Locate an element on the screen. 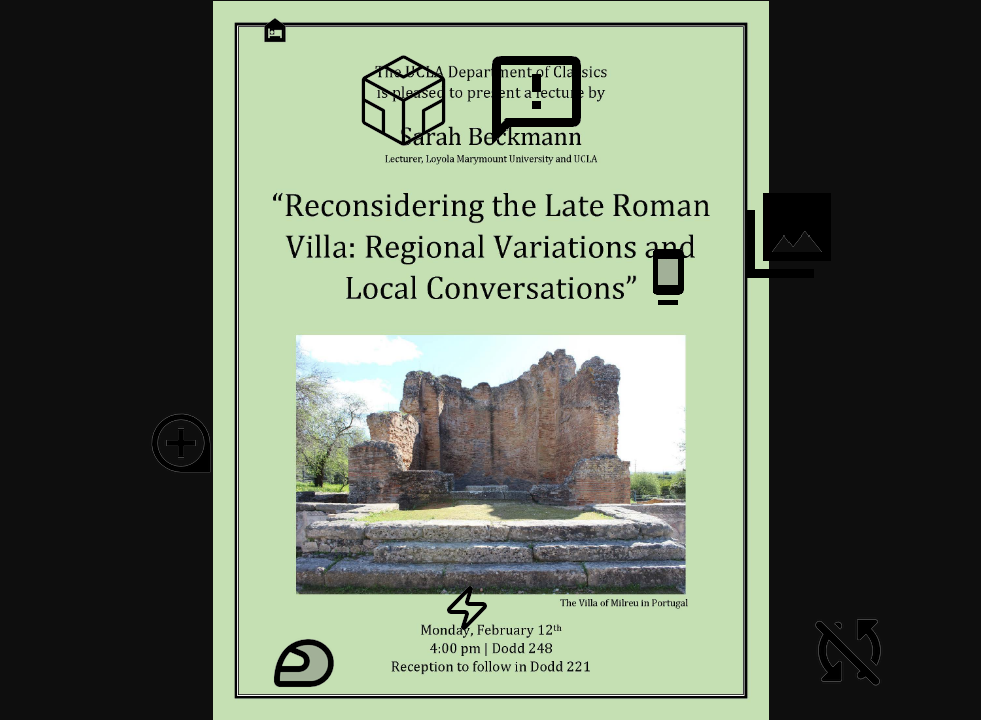 The height and width of the screenshot is (720, 981). indicates a quick action or instant feature is located at coordinates (467, 608).